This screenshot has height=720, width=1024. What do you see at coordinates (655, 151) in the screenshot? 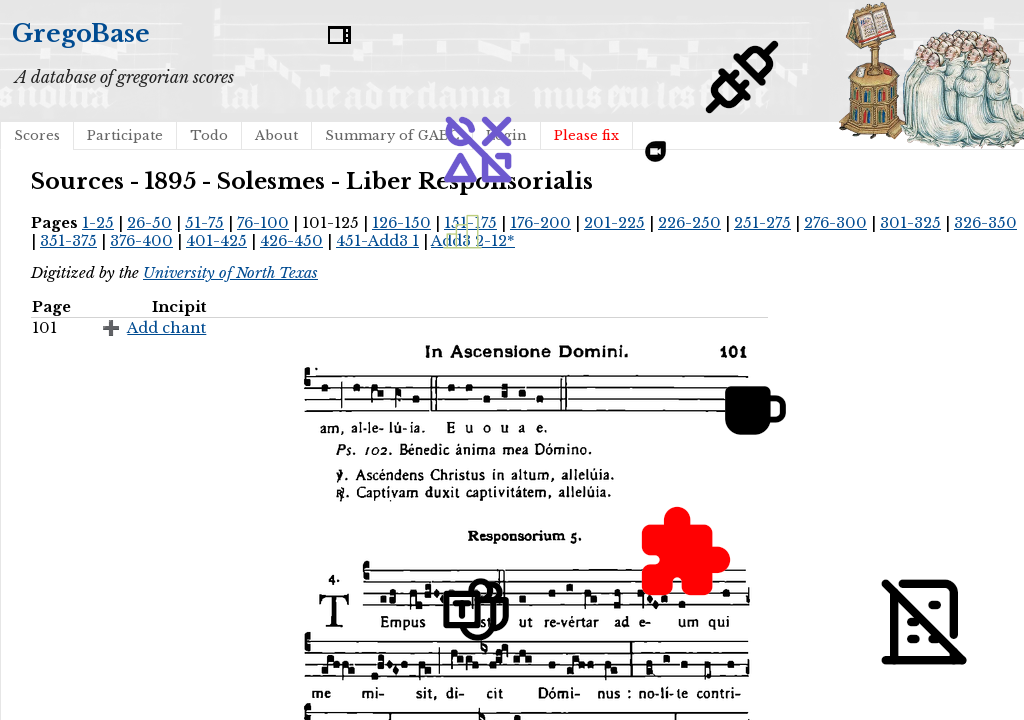
I see `open google duo video calling app` at bounding box center [655, 151].